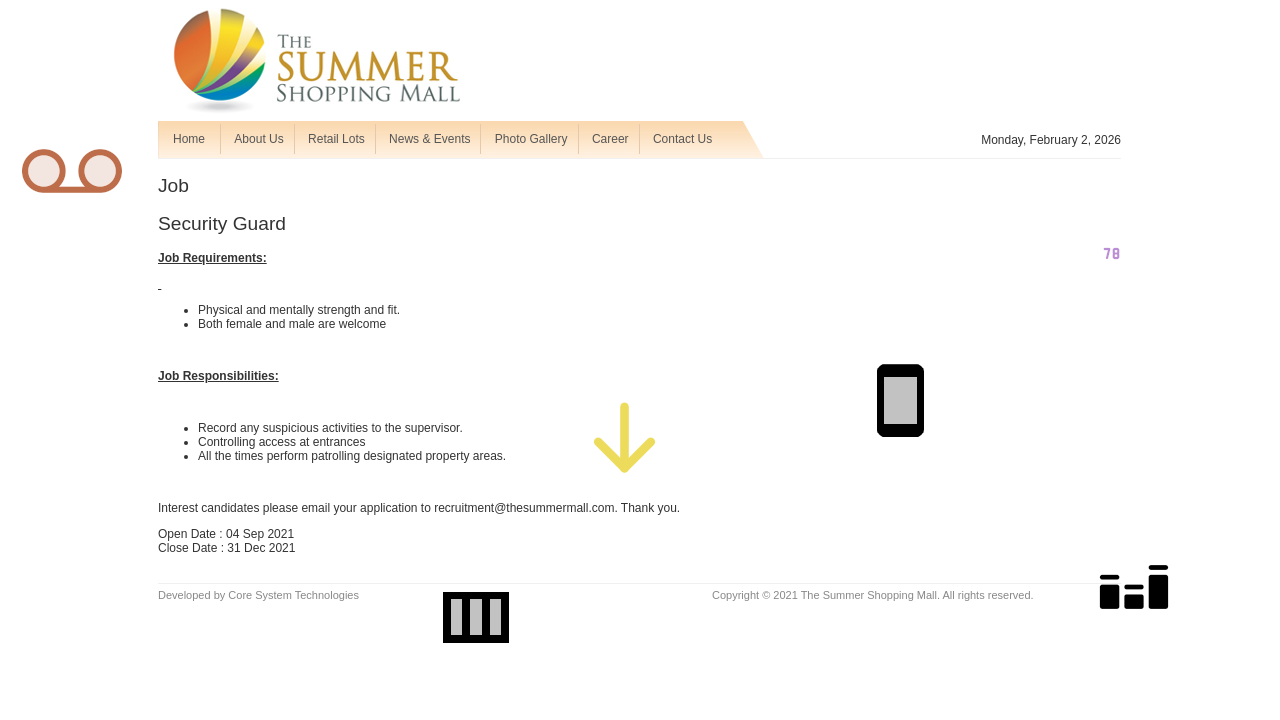 The width and height of the screenshot is (1280, 720). I want to click on download a file or content, so click(624, 437).